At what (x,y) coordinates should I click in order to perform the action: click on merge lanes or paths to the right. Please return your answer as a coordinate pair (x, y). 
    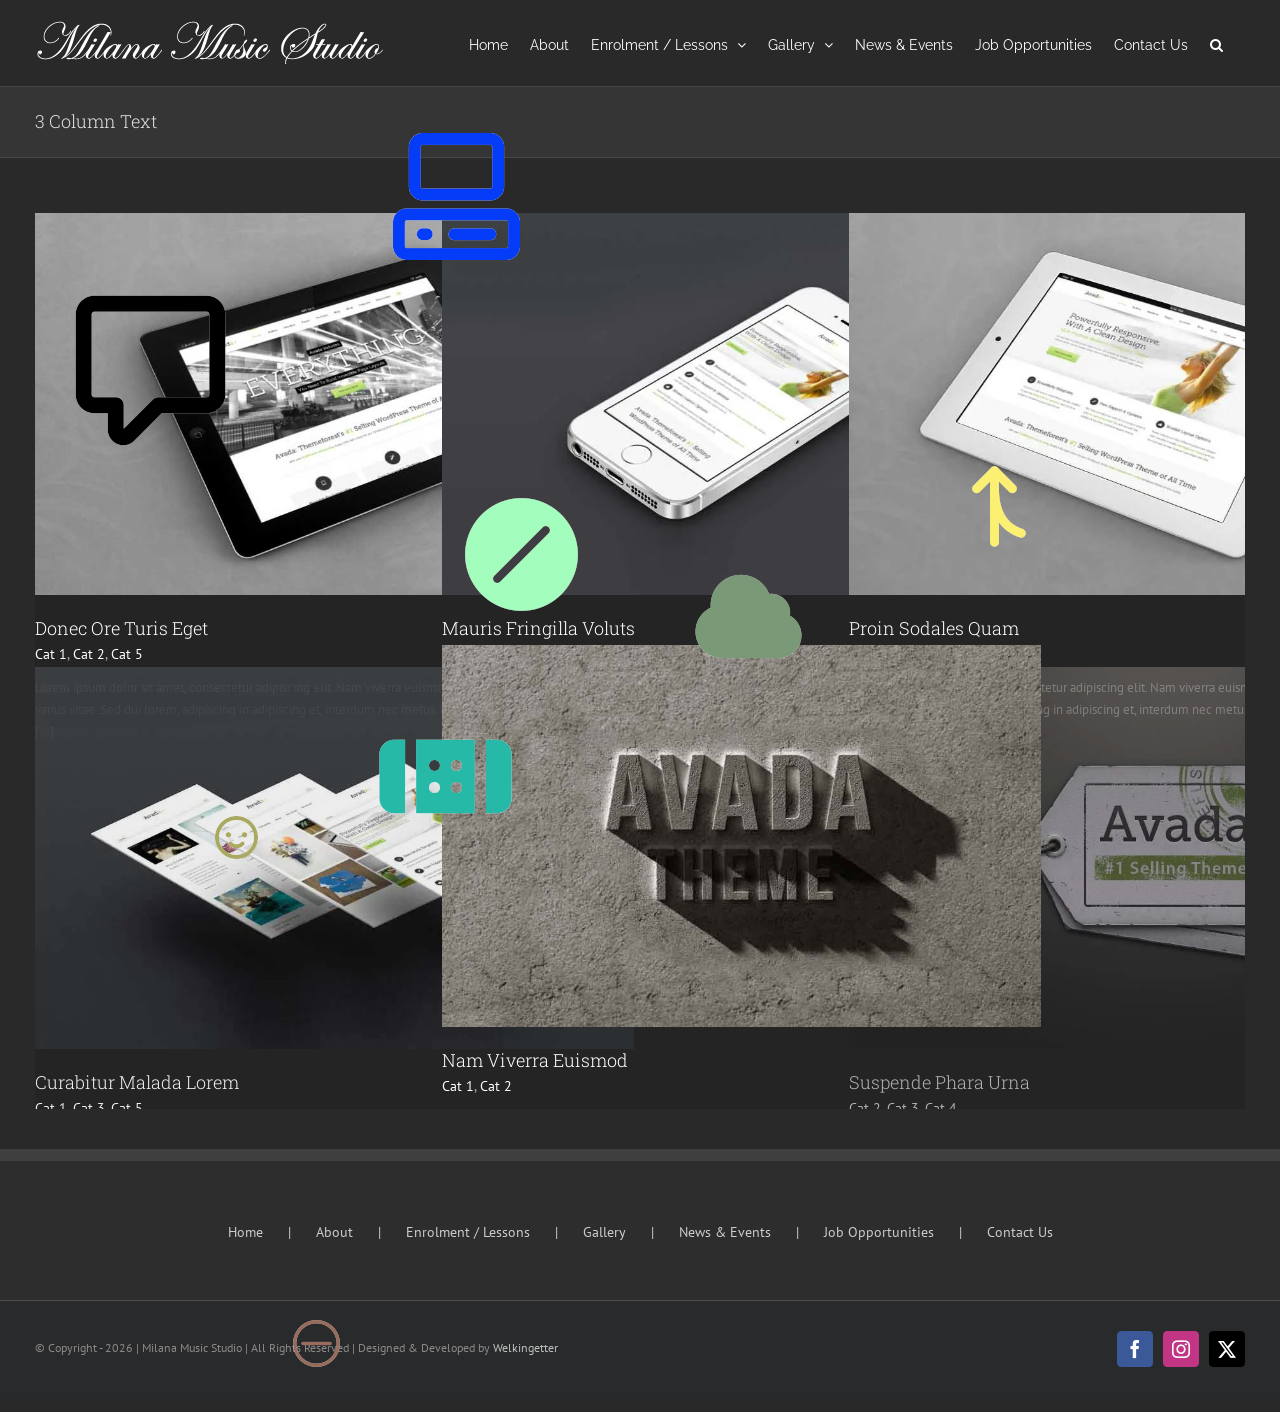
    Looking at the image, I should click on (994, 506).